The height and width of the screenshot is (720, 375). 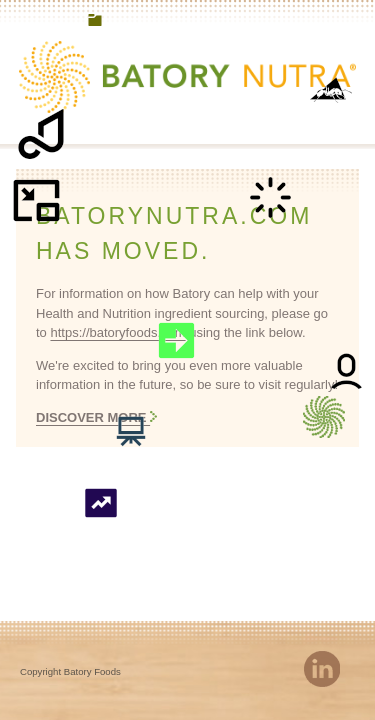 What do you see at coordinates (131, 431) in the screenshot?
I see `create a new artboard` at bounding box center [131, 431].